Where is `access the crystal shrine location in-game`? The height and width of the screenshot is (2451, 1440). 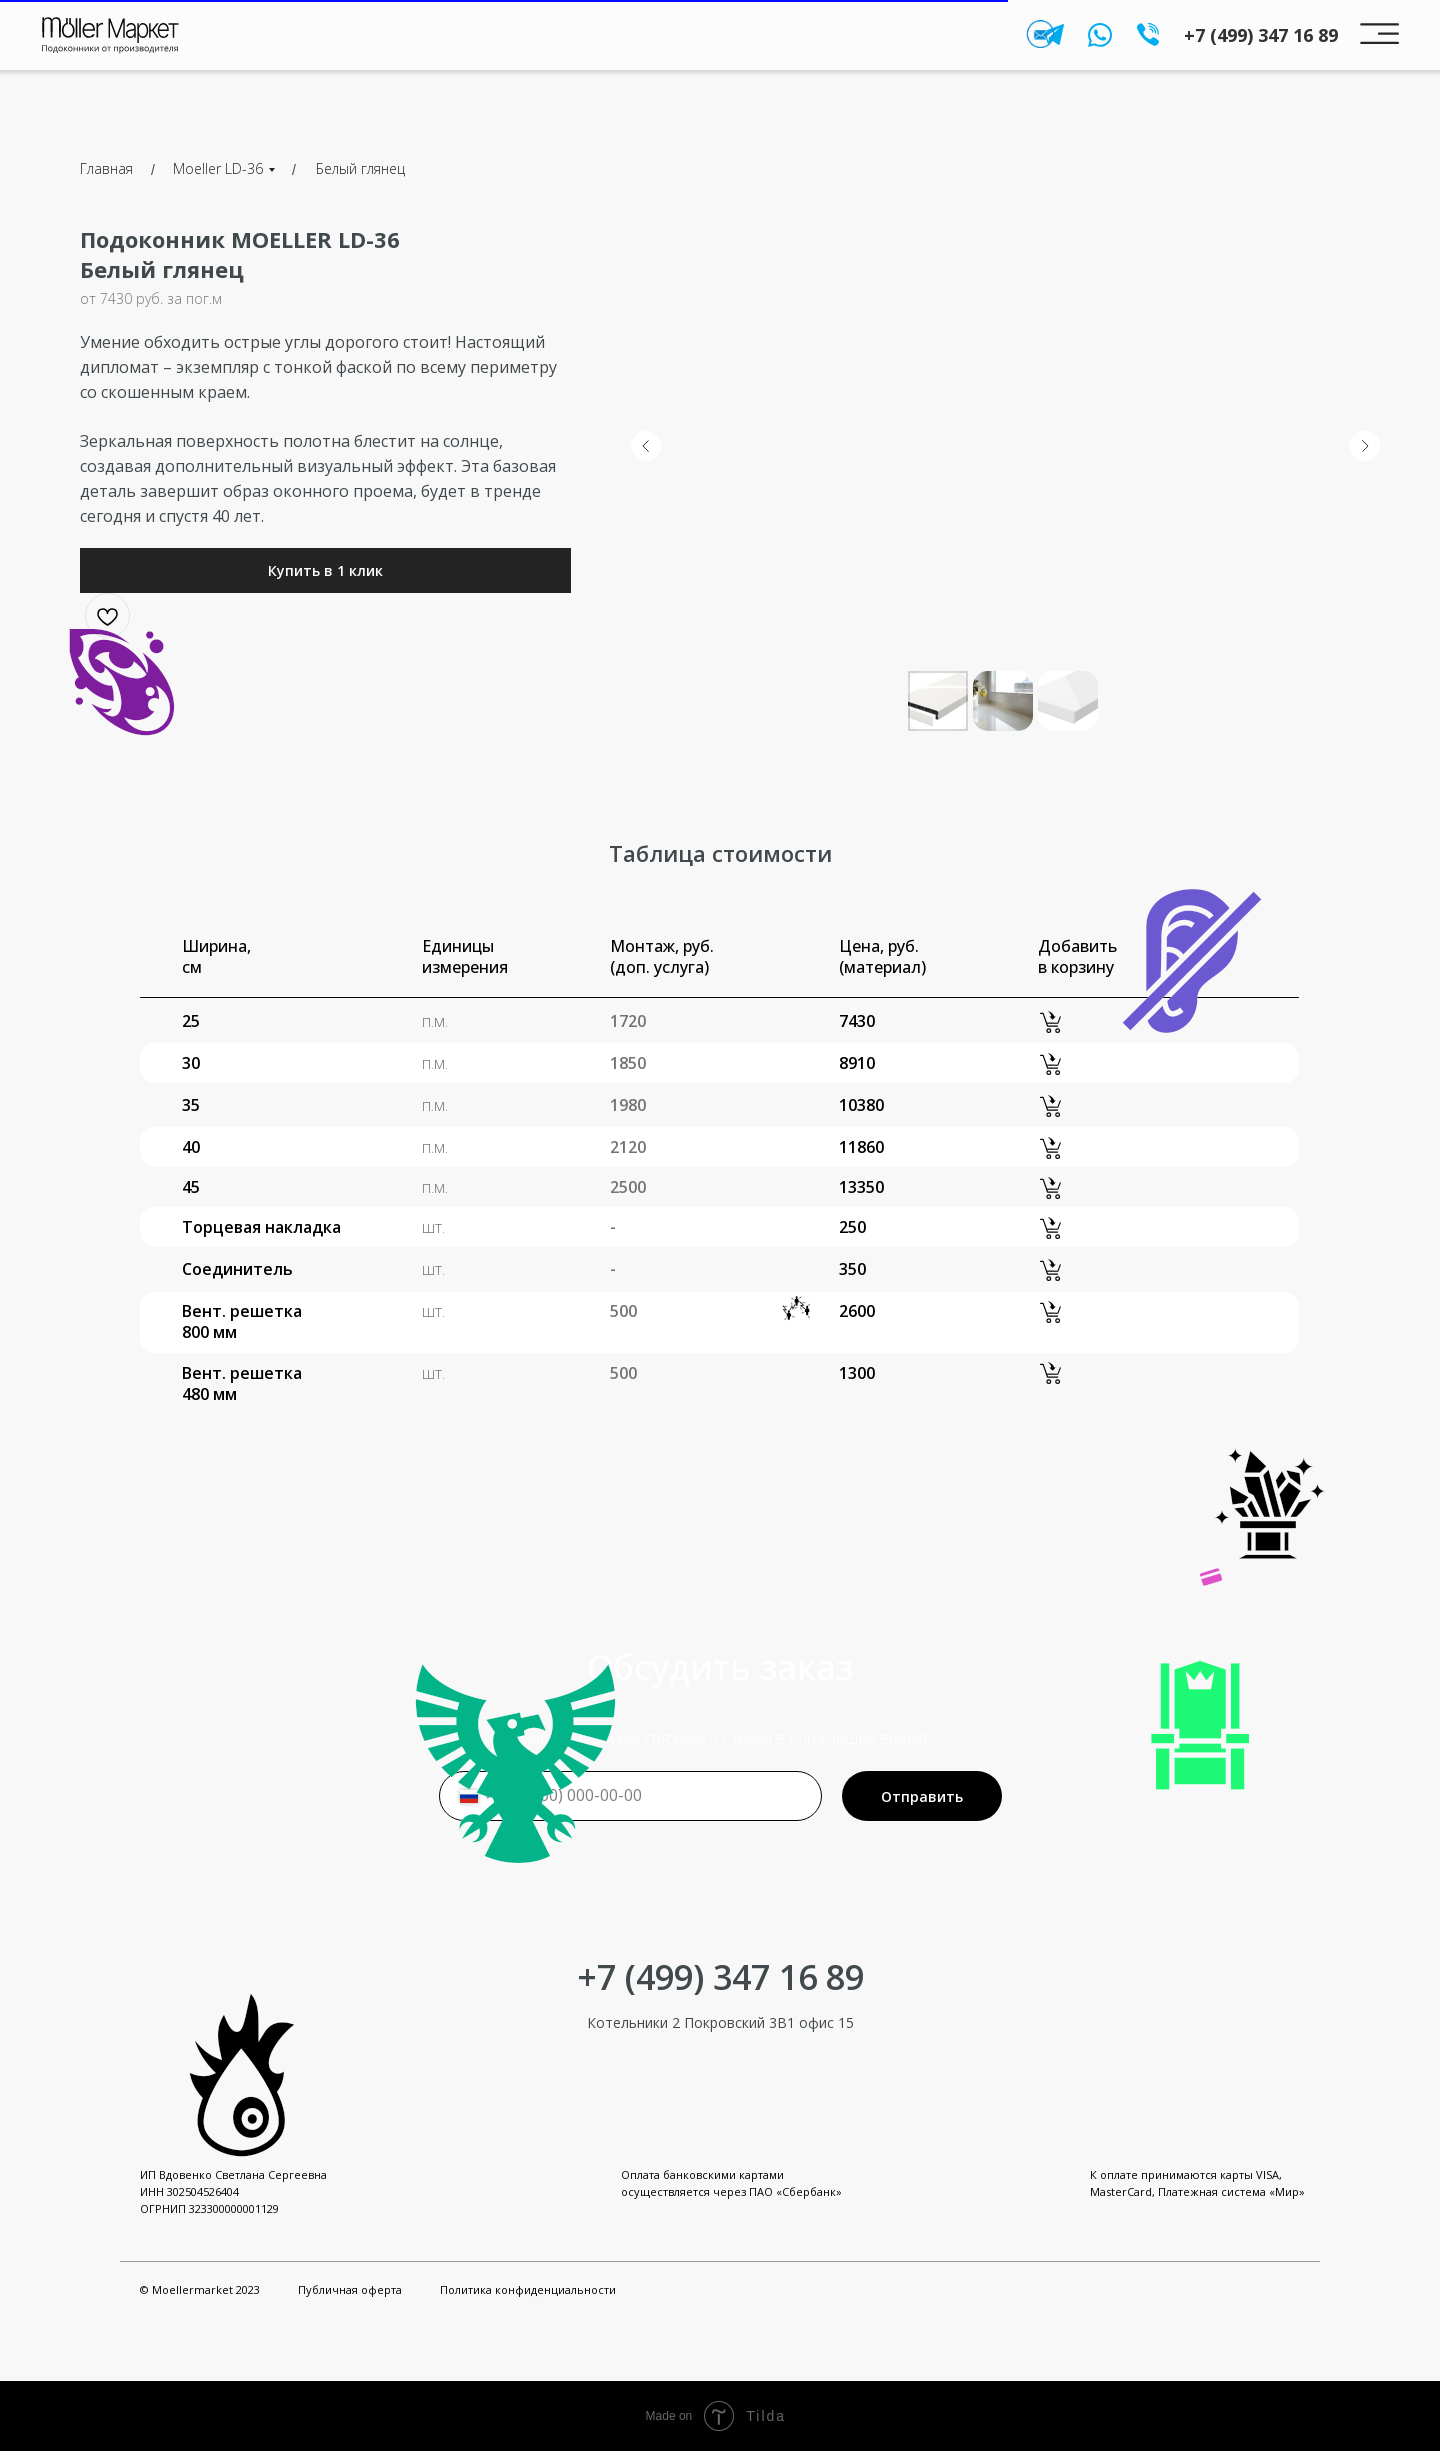 access the crystal shrine location in-game is located at coordinates (1268, 1504).